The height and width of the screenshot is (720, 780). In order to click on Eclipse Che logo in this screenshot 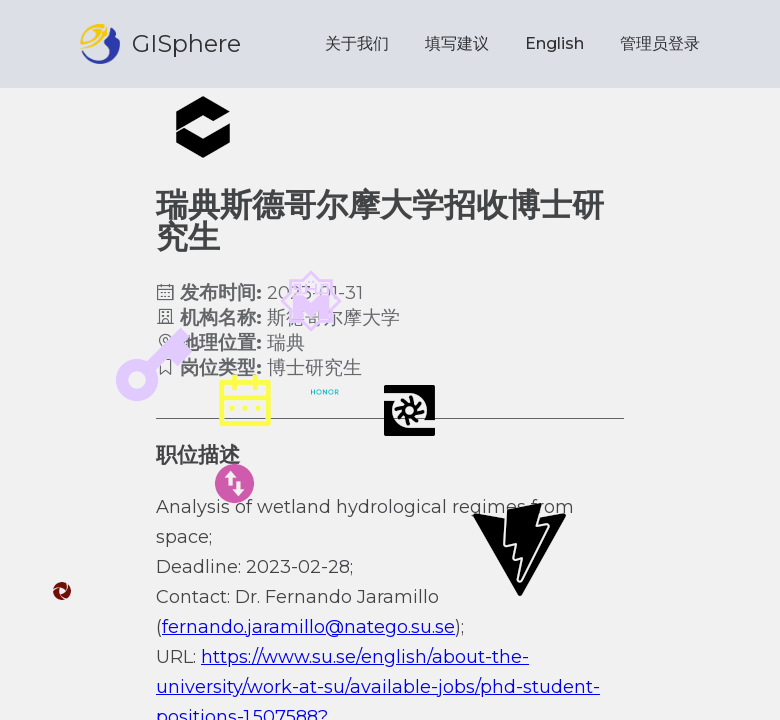, I will do `click(203, 127)`.